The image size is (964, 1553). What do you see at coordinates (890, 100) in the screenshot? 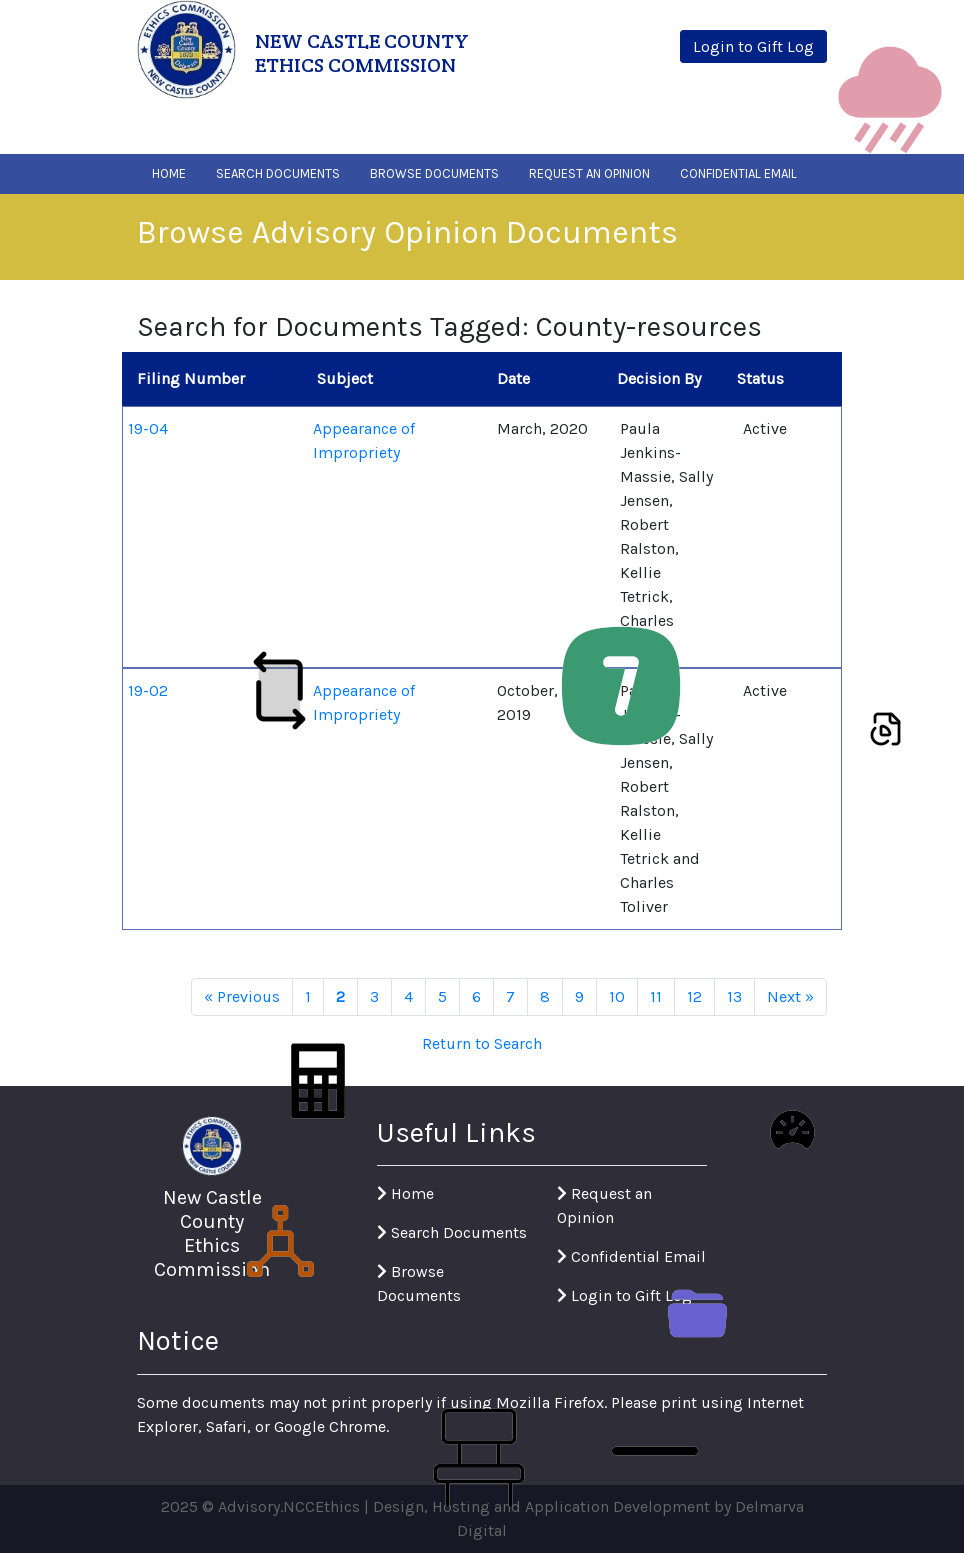
I see `indicates rainy weather conditions` at bounding box center [890, 100].